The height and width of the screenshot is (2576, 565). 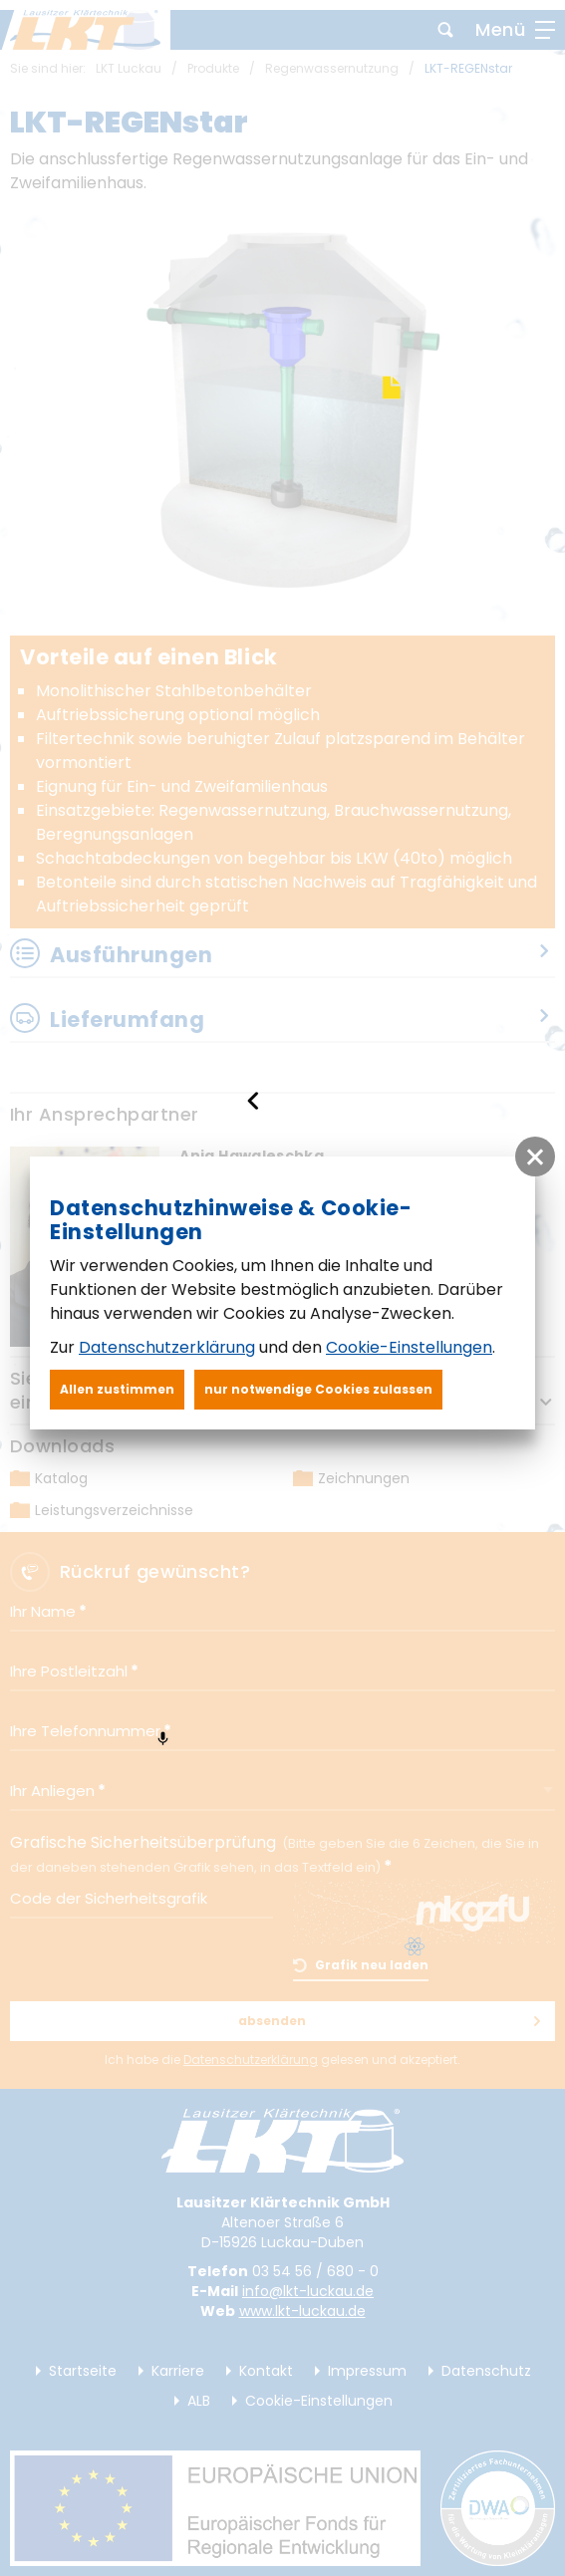 I want to click on tap to start voice recording, so click(x=162, y=1738).